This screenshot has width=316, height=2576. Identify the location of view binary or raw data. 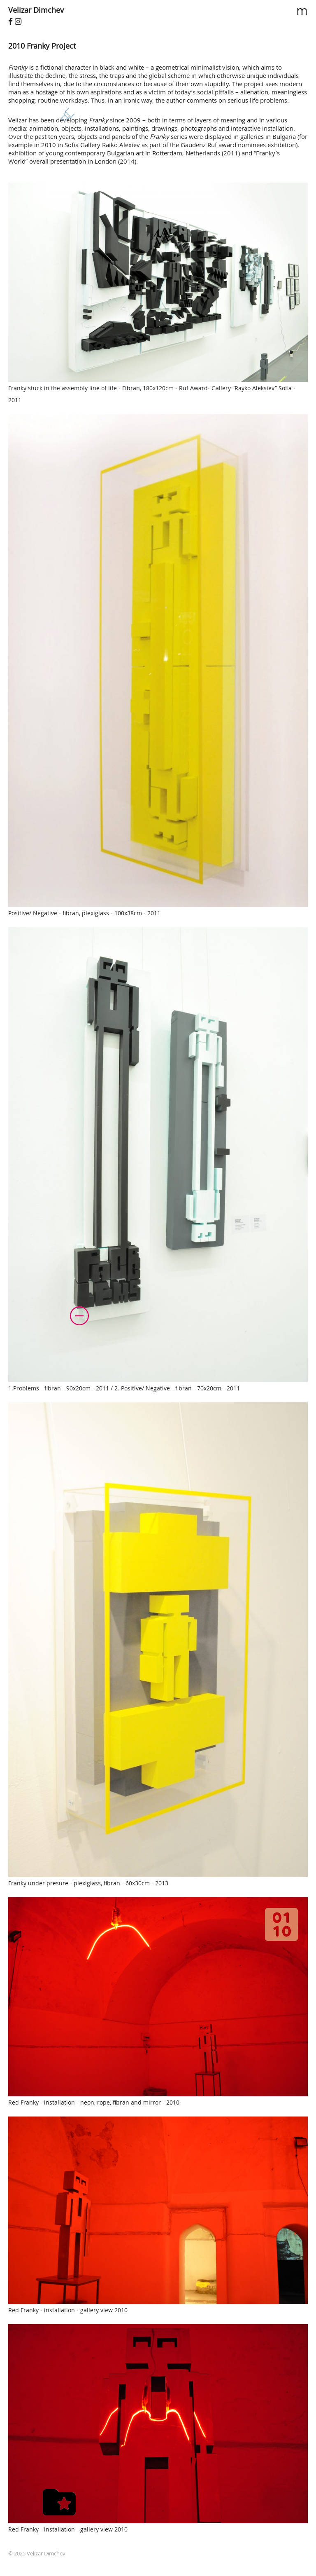
(281, 1924).